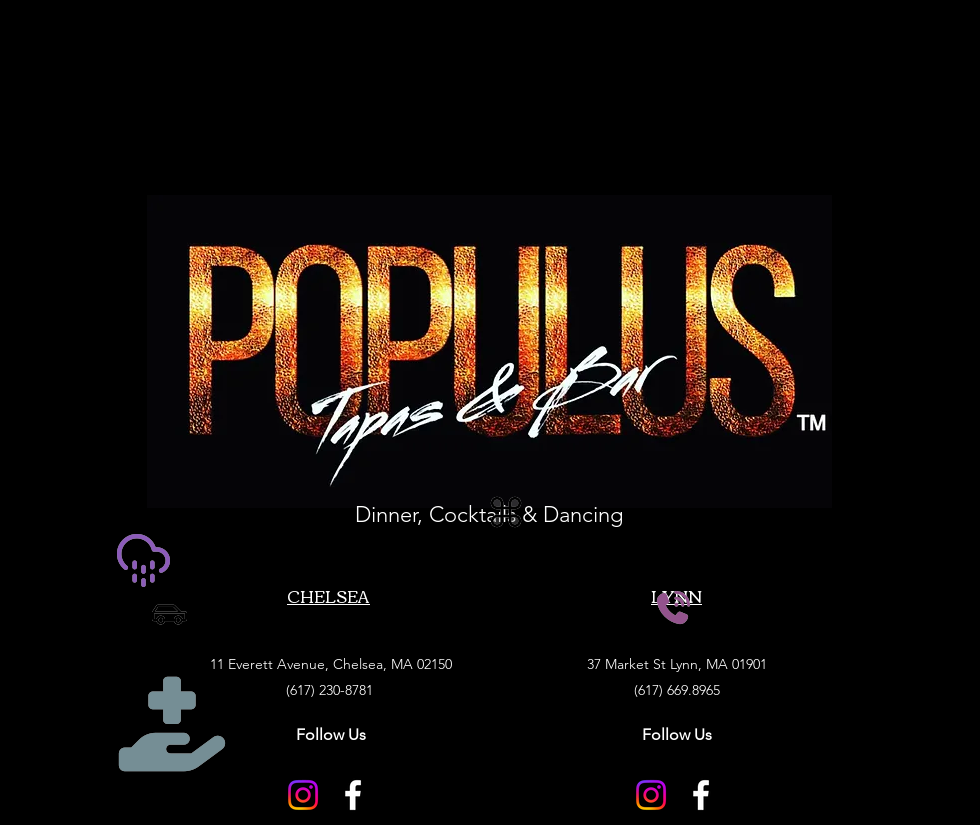 The image size is (980, 825). I want to click on access medical or healthcare services, so click(172, 724).